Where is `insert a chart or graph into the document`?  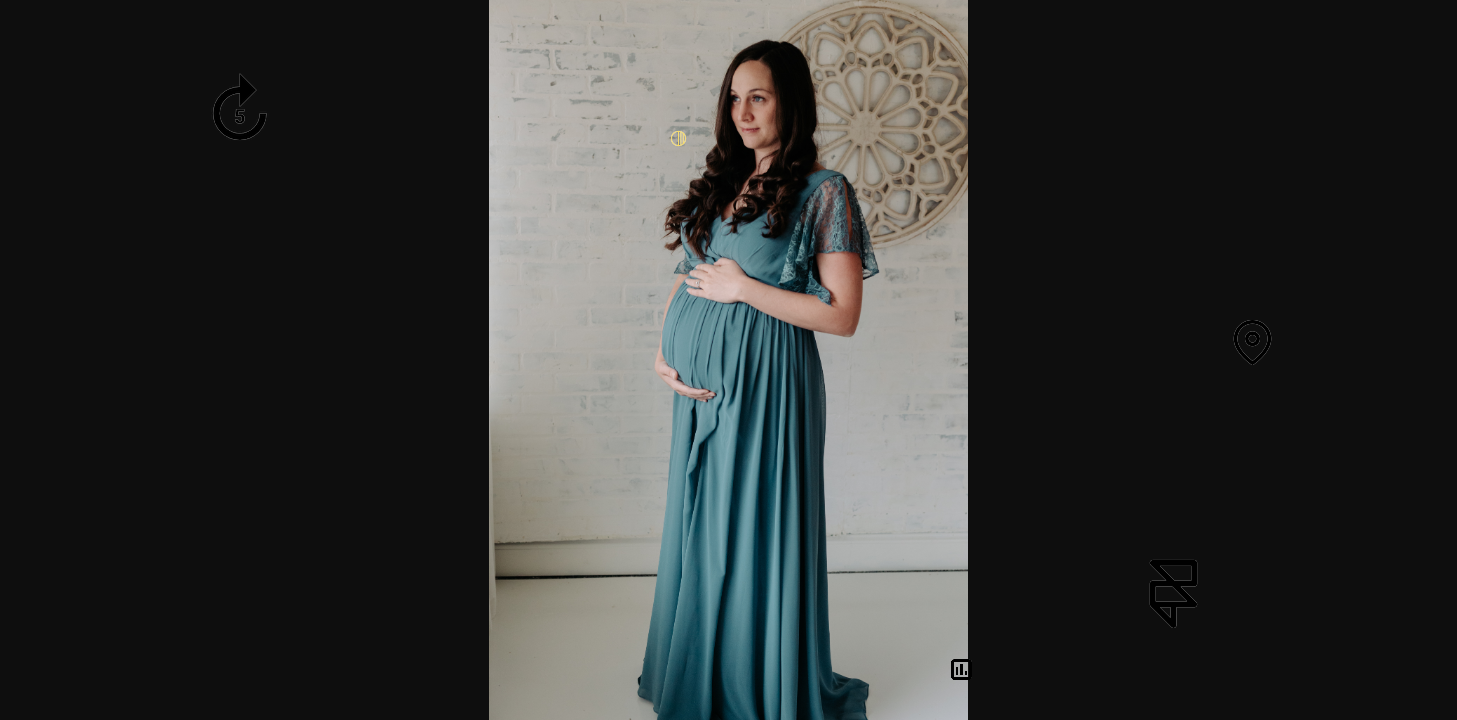
insert a chart or graph into the document is located at coordinates (961, 669).